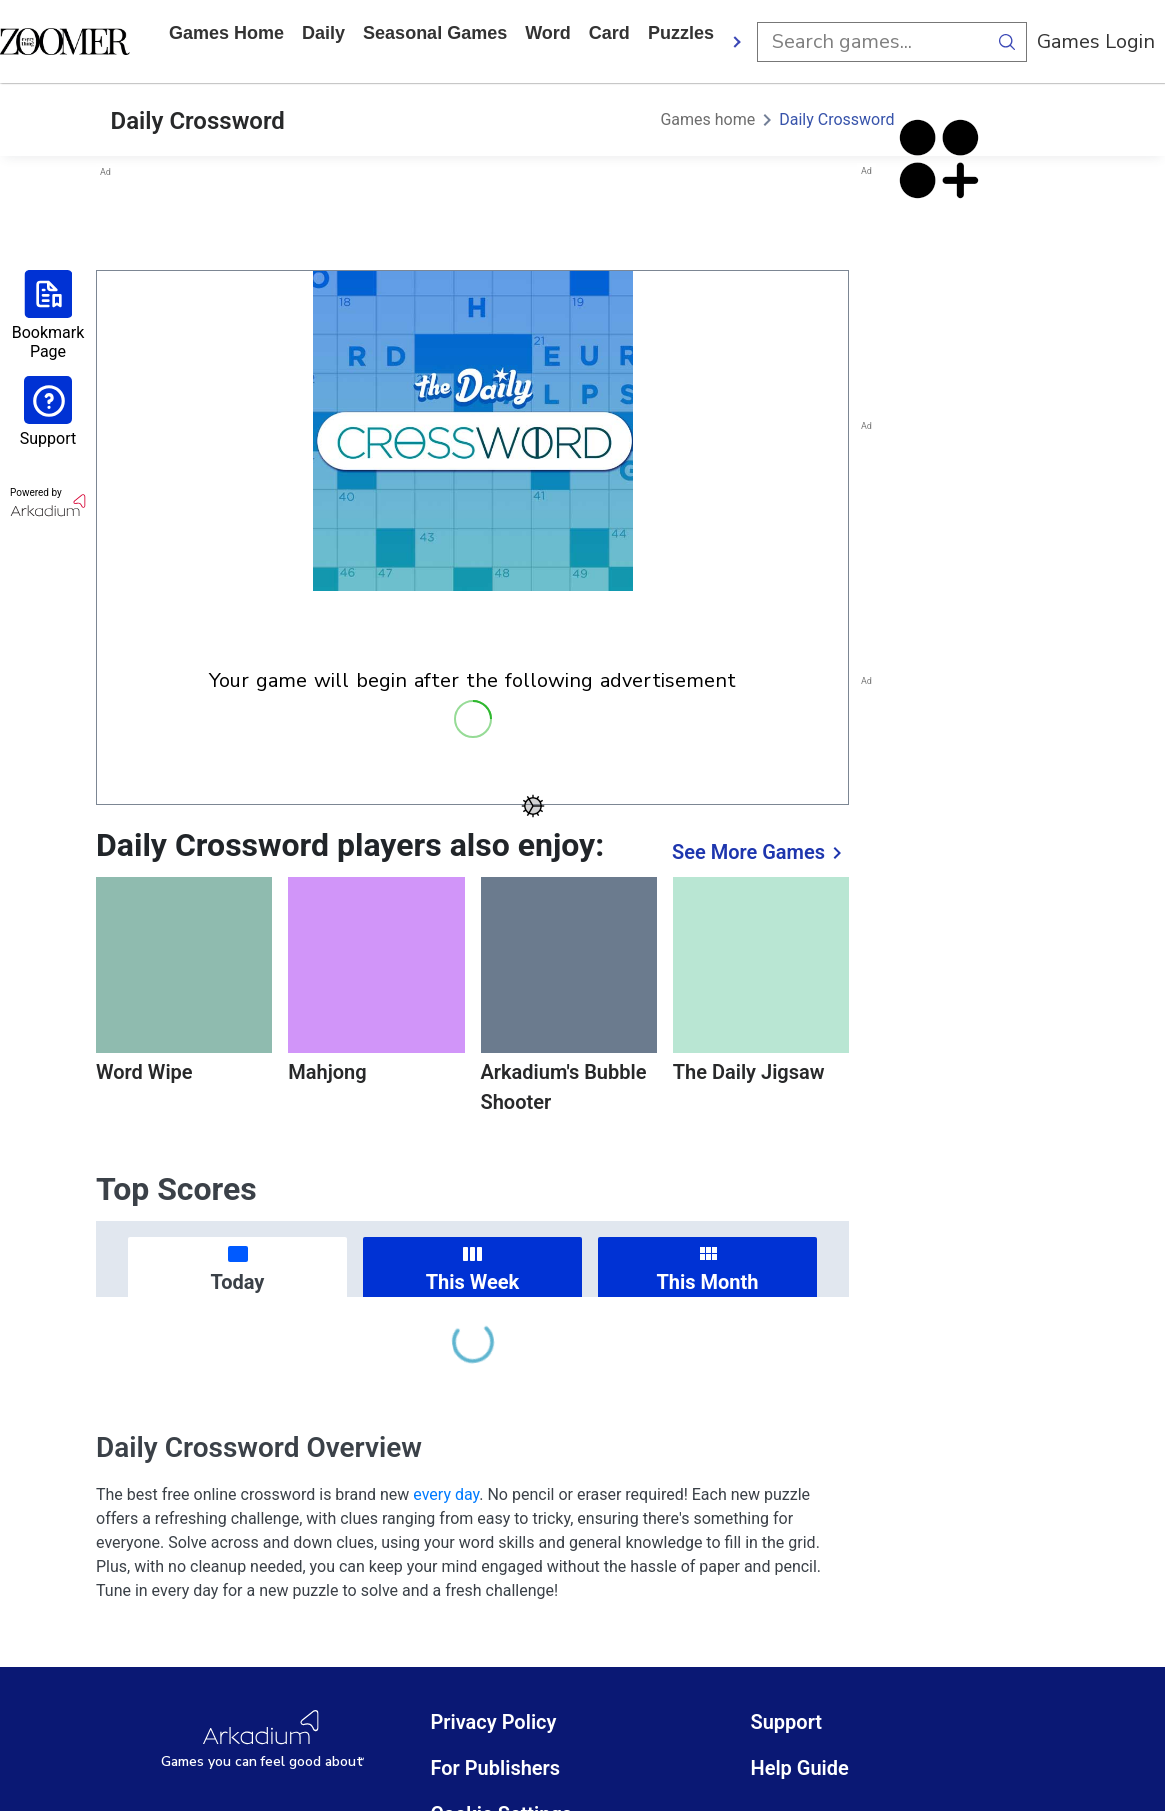  What do you see at coordinates (939, 159) in the screenshot?
I see `add a new item to a group or collection` at bounding box center [939, 159].